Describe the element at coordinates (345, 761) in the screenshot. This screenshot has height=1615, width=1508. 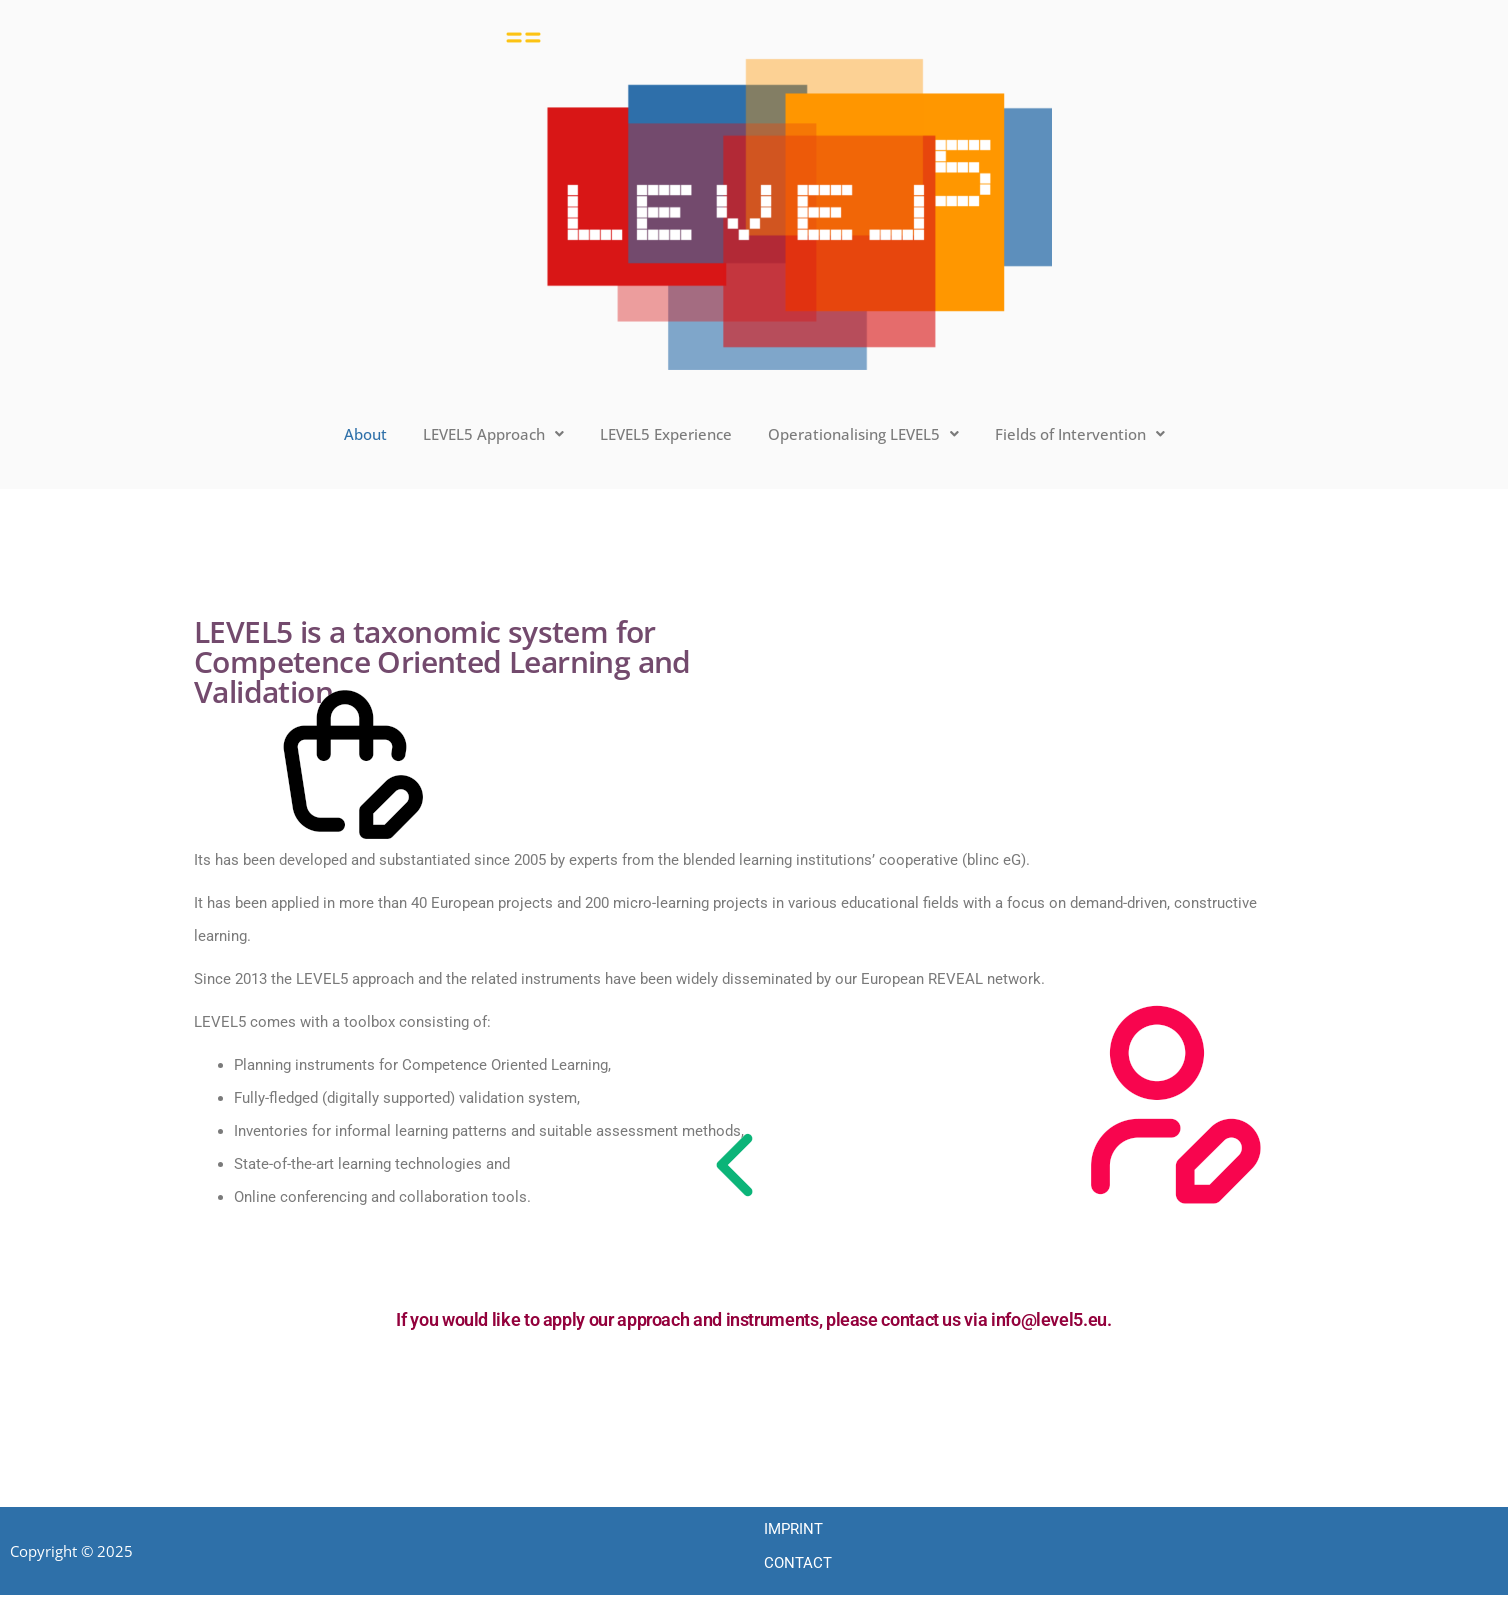
I see `edit shopping bag contents` at that location.